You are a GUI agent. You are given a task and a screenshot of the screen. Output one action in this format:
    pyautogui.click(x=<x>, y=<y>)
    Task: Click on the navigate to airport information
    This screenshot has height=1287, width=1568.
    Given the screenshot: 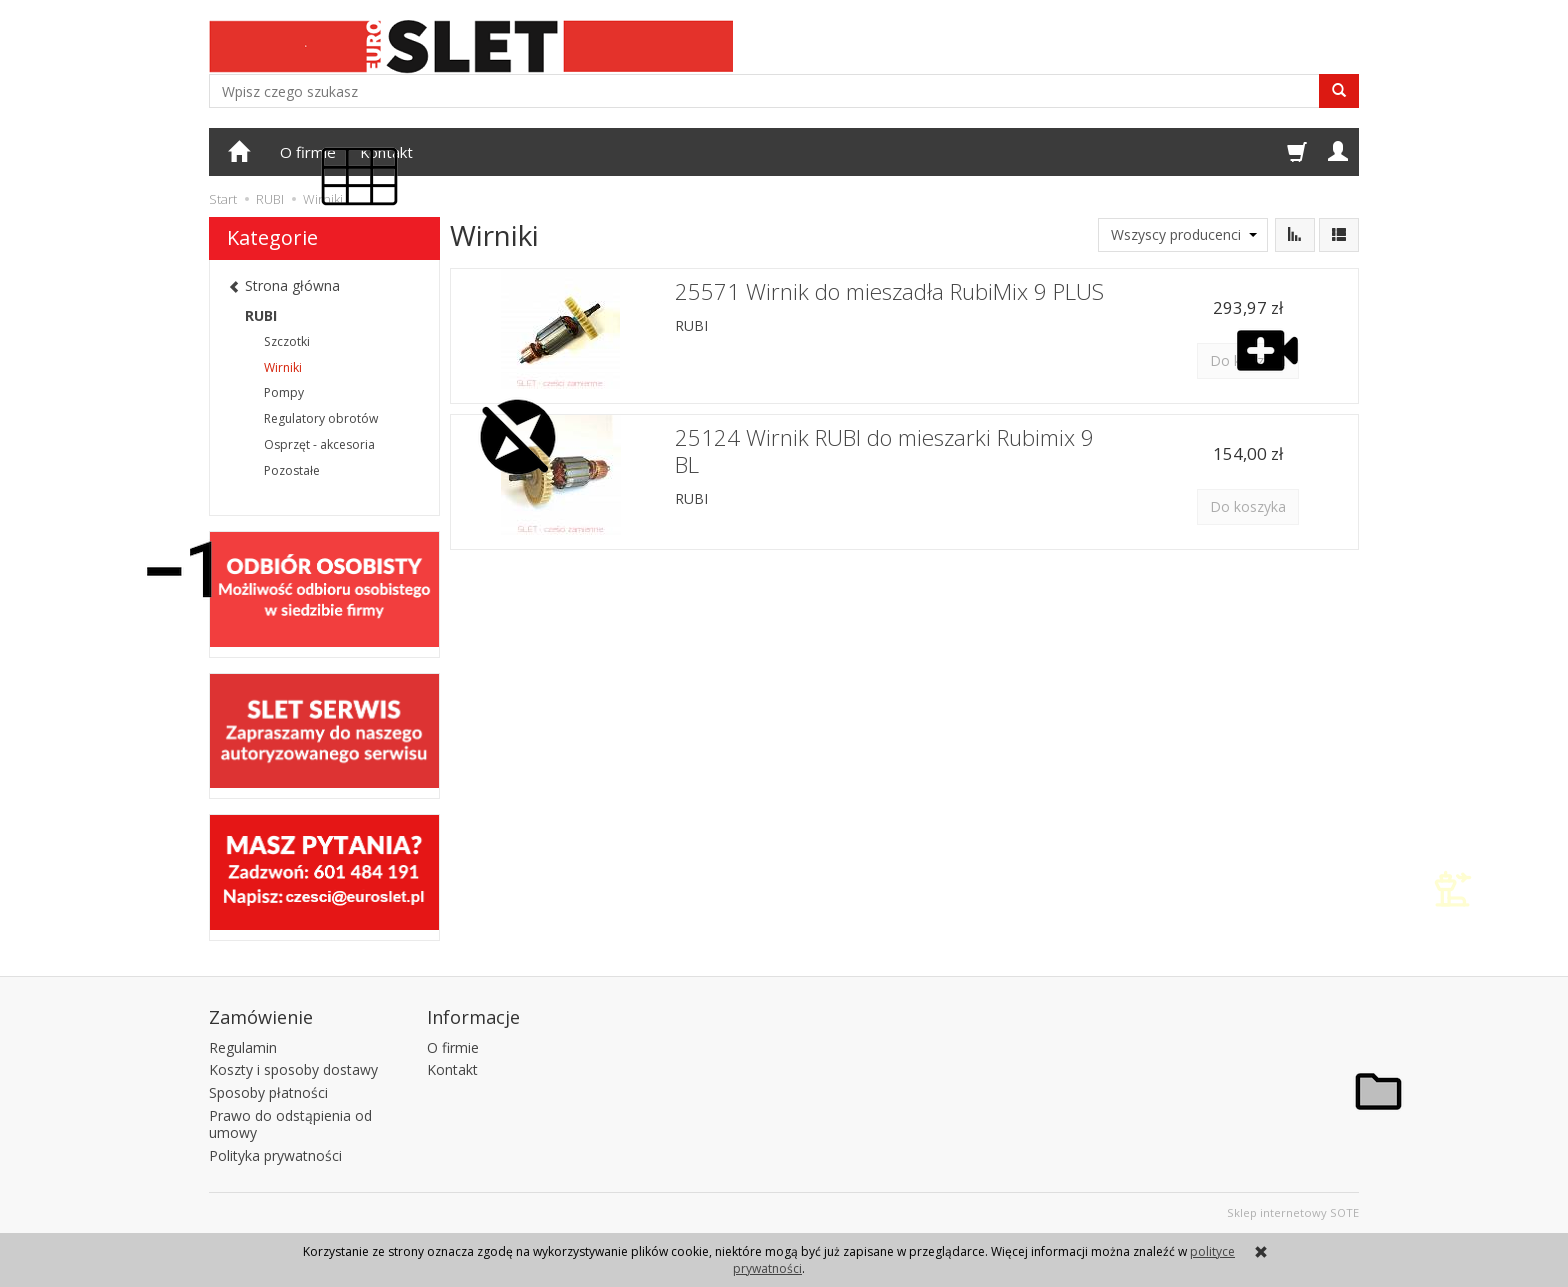 What is the action you would take?
    pyautogui.click(x=1452, y=889)
    